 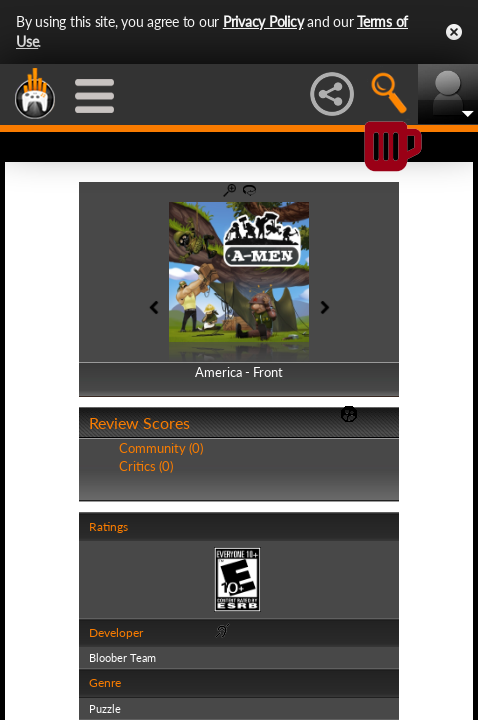 What do you see at coordinates (349, 414) in the screenshot?
I see `view supervised or child accounts` at bounding box center [349, 414].